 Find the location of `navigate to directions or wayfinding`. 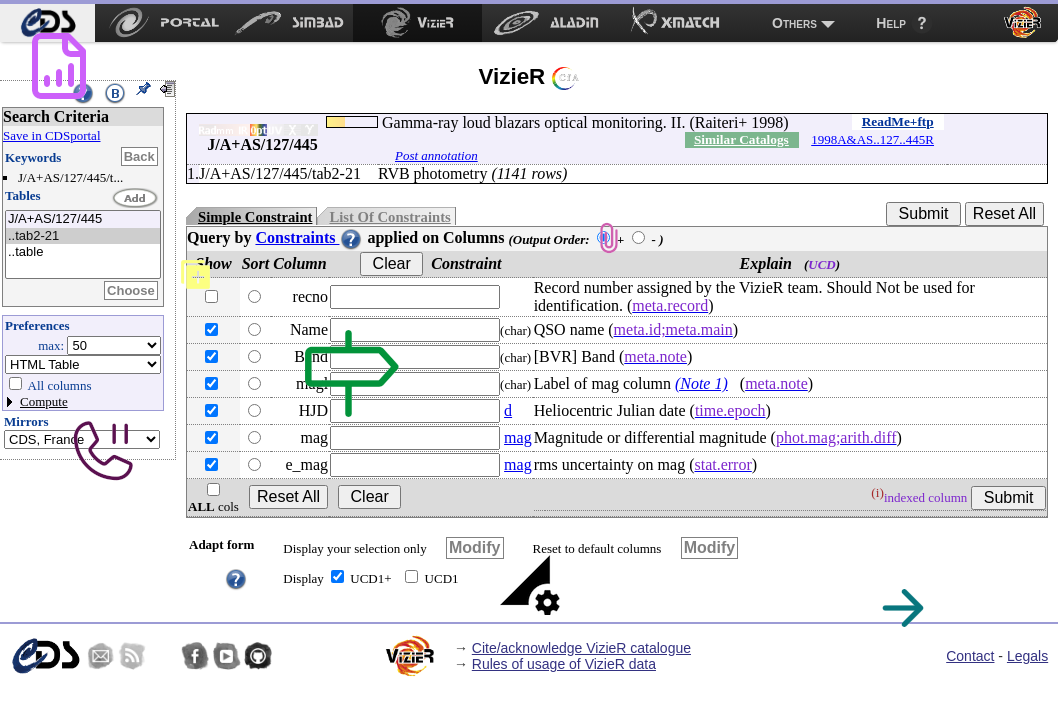

navigate to directions or wayfinding is located at coordinates (348, 373).